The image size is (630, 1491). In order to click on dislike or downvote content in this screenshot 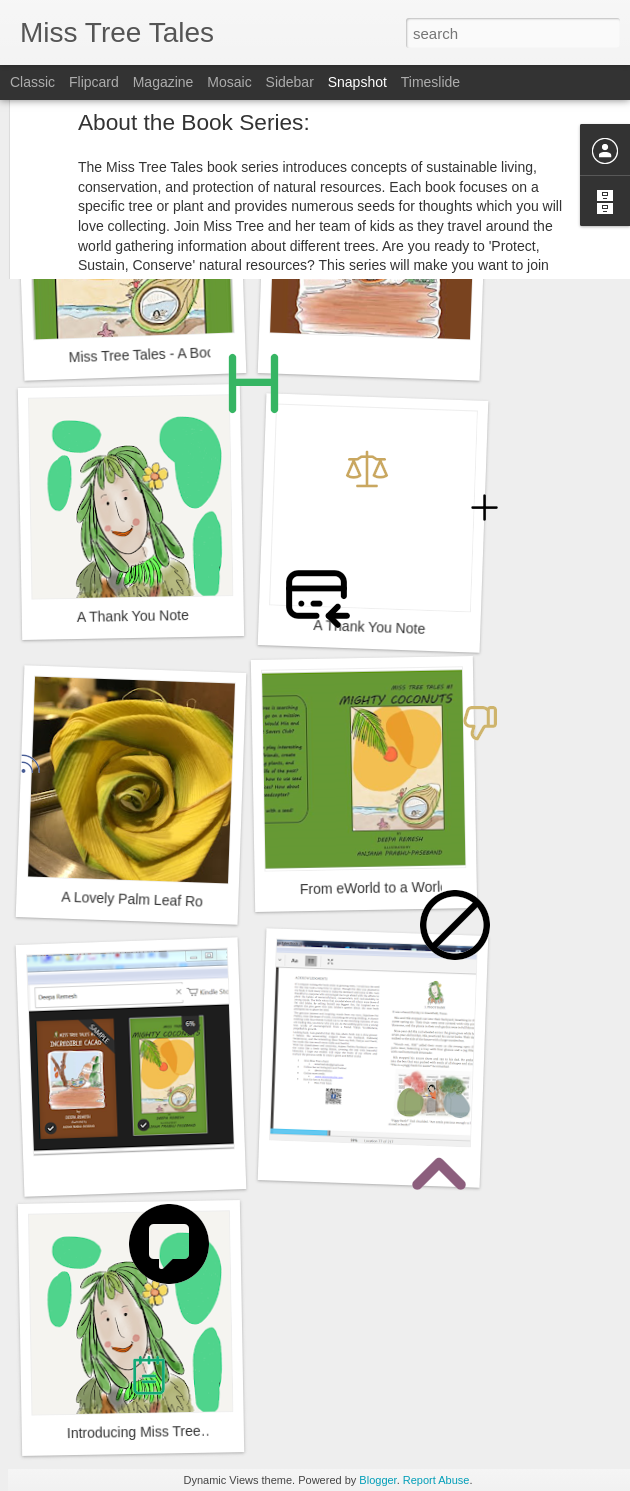, I will do `click(479, 723)`.